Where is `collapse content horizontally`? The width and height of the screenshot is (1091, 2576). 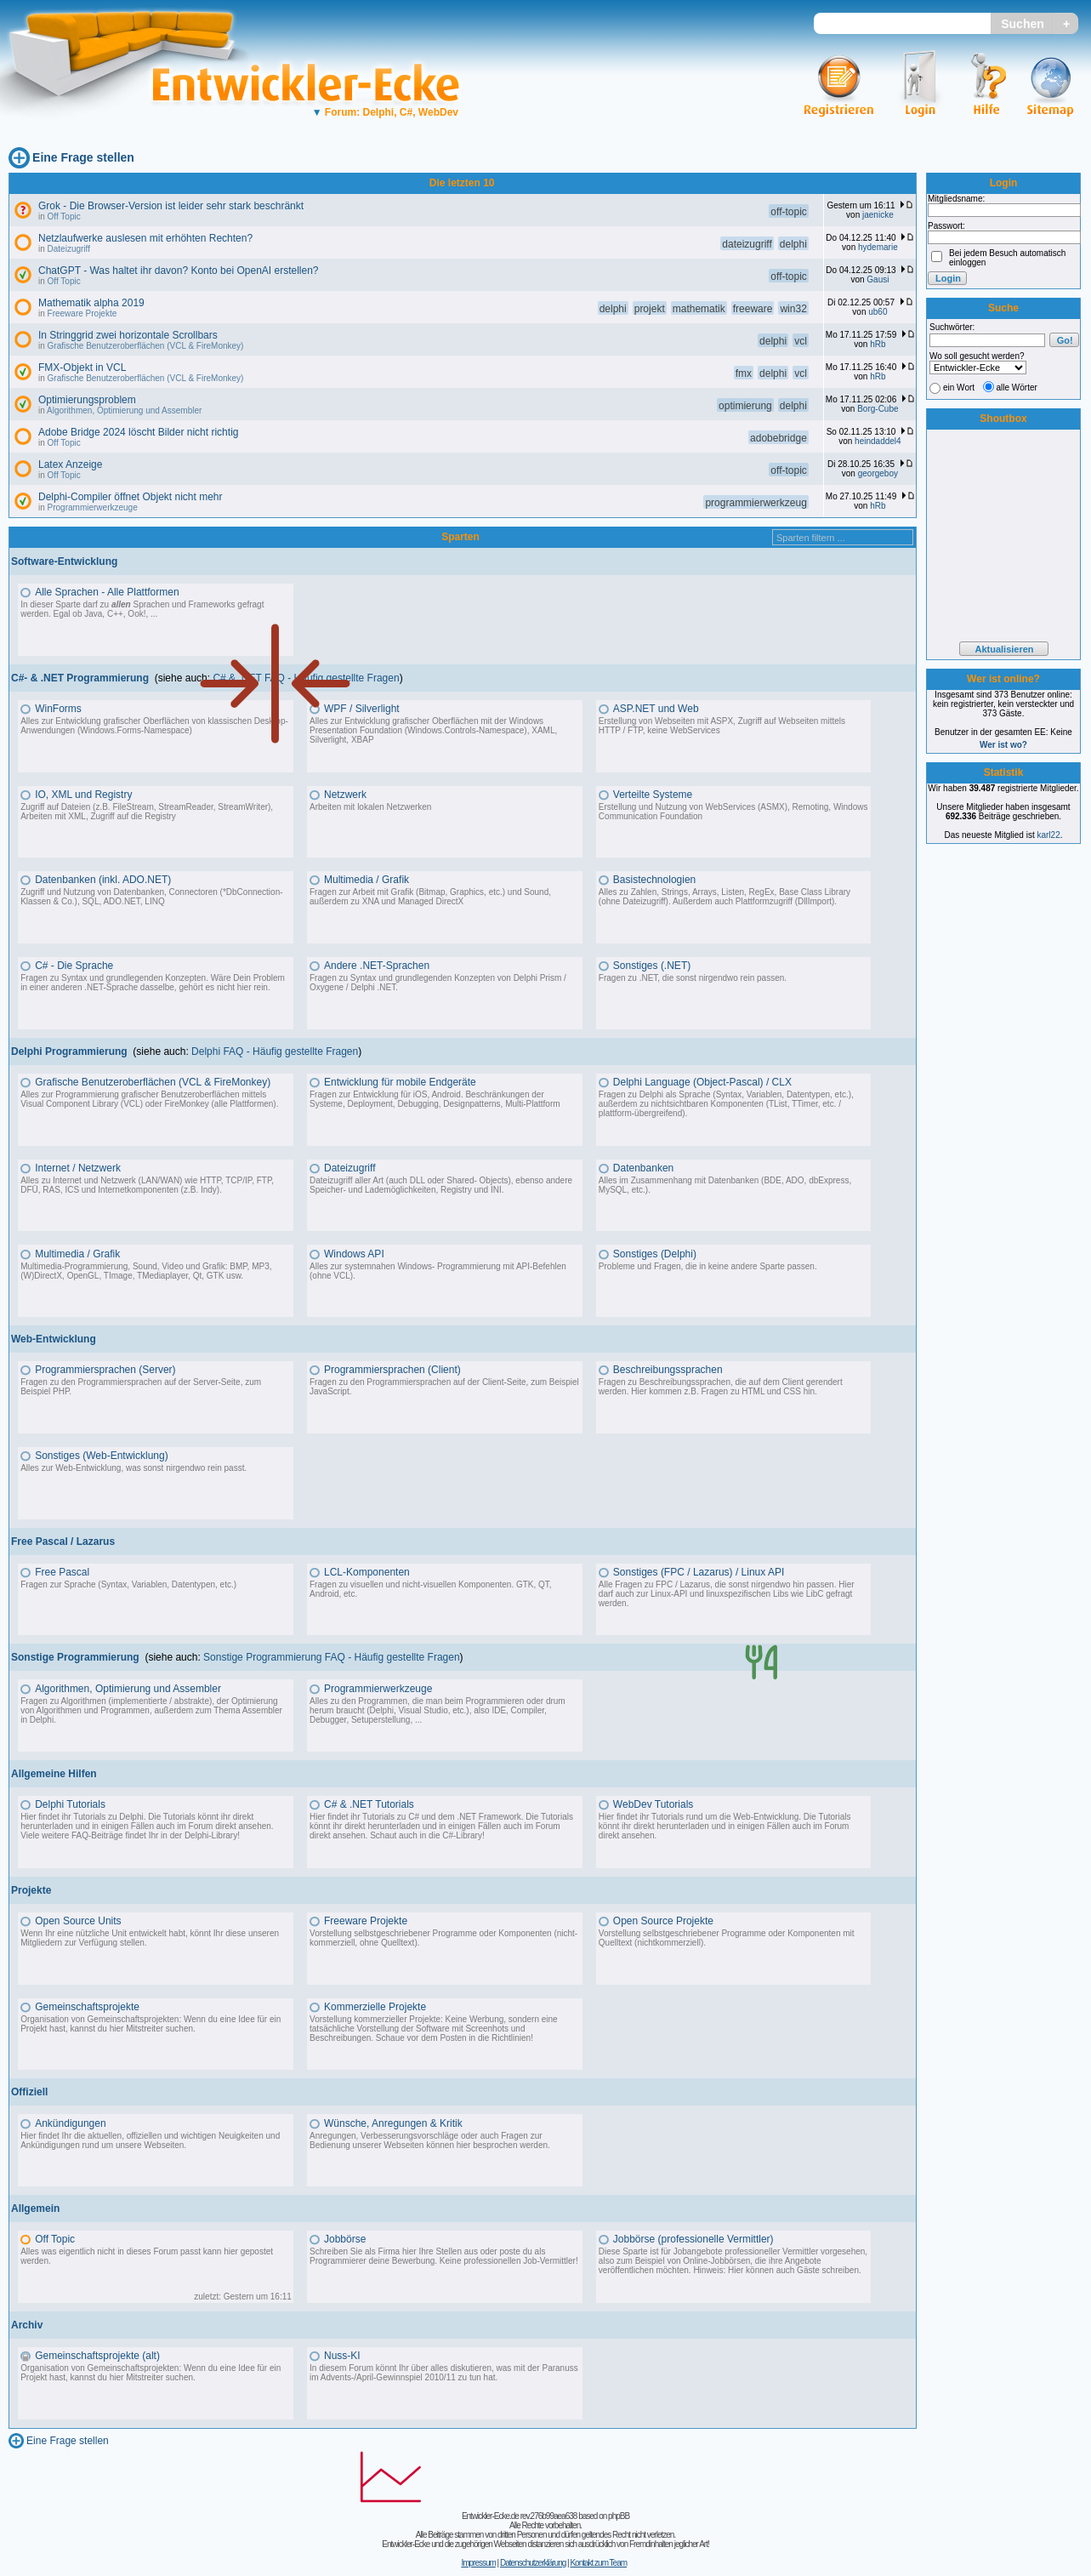 collapse content horizontally is located at coordinates (275, 683).